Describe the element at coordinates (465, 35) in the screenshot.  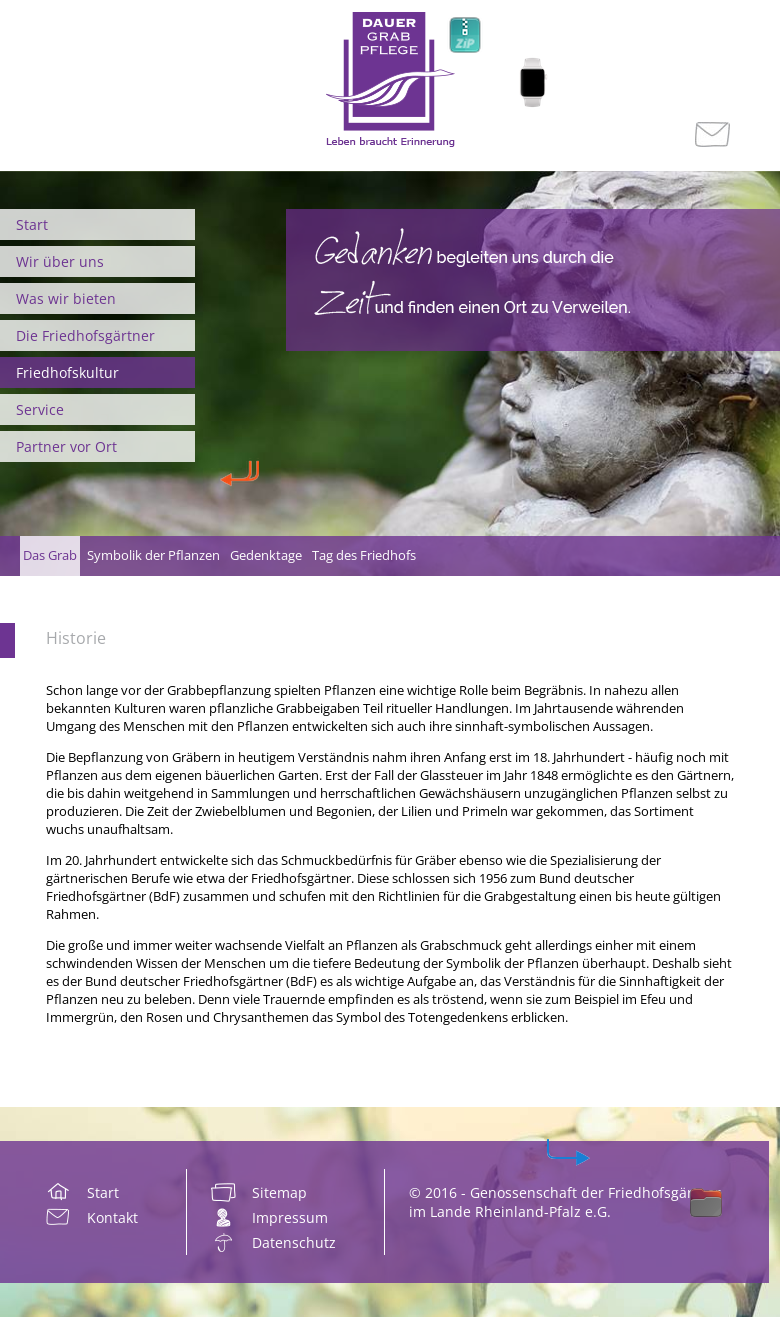
I see `compressed zip archive file` at that location.